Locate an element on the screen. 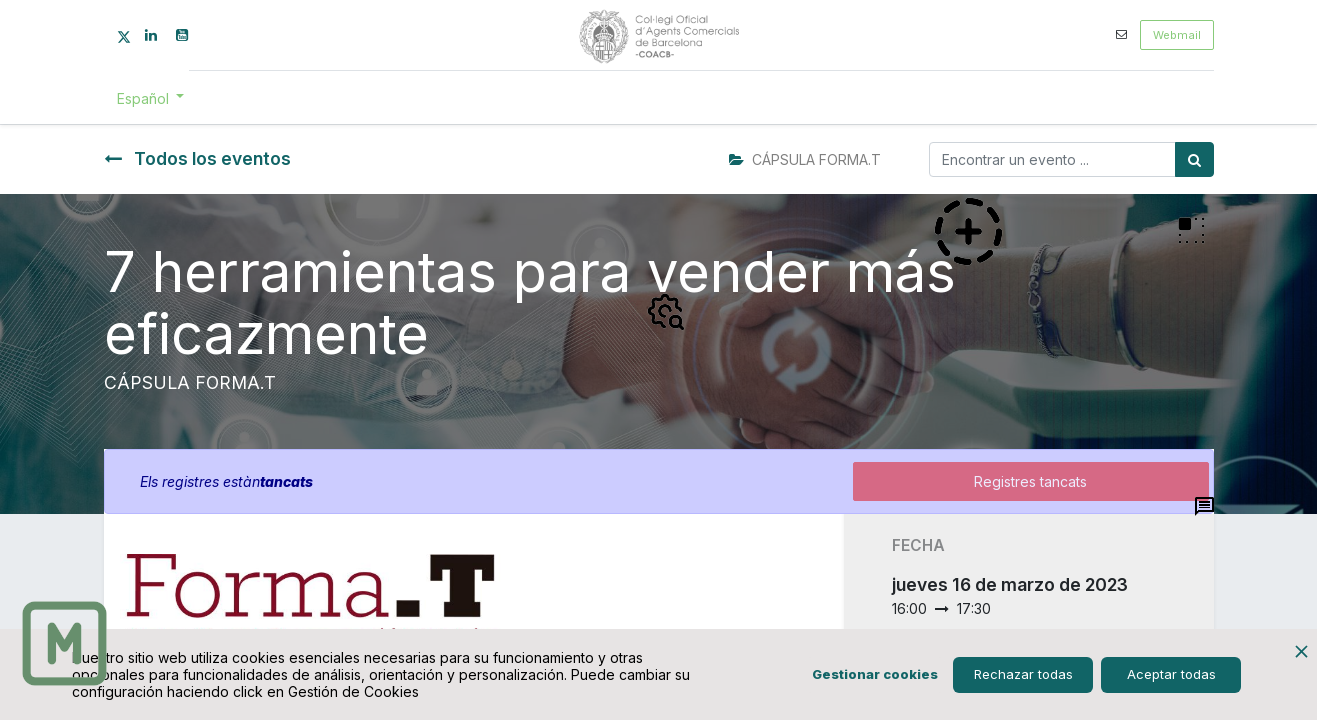  select medium size option is located at coordinates (64, 643).